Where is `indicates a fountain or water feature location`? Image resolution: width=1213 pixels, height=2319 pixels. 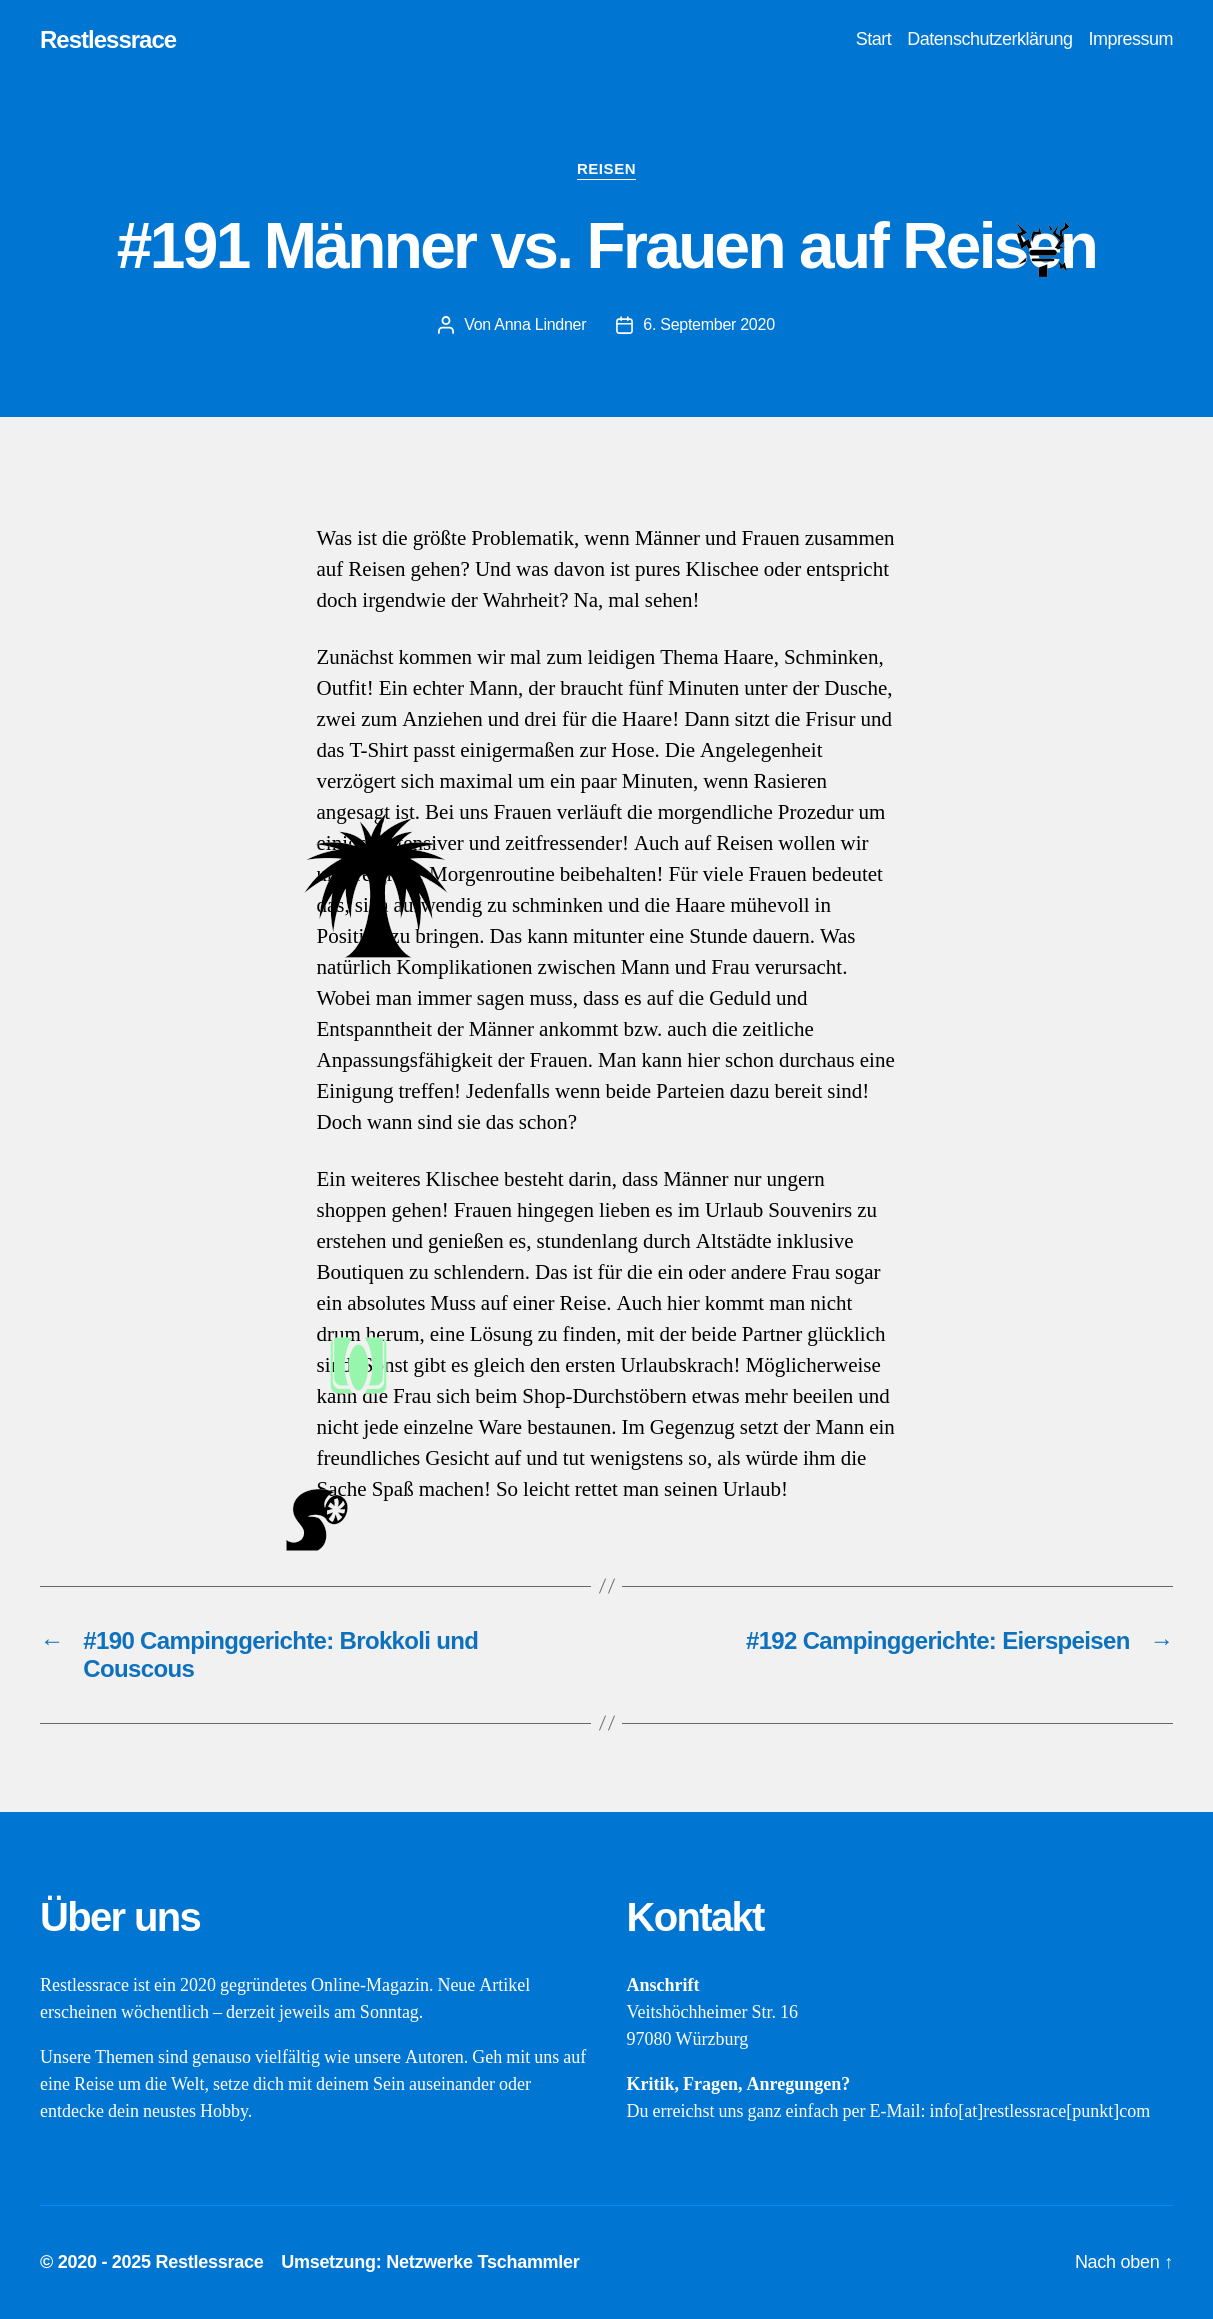
indicates a fountain or water feature location is located at coordinates (376, 885).